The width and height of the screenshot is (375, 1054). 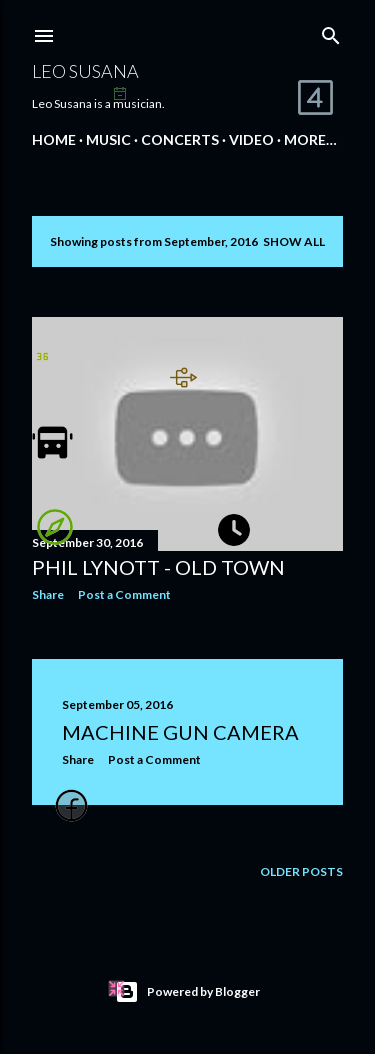 What do you see at coordinates (234, 530) in the screenshot?
I see `view time or clock settings` at bounding box center [234, 530].